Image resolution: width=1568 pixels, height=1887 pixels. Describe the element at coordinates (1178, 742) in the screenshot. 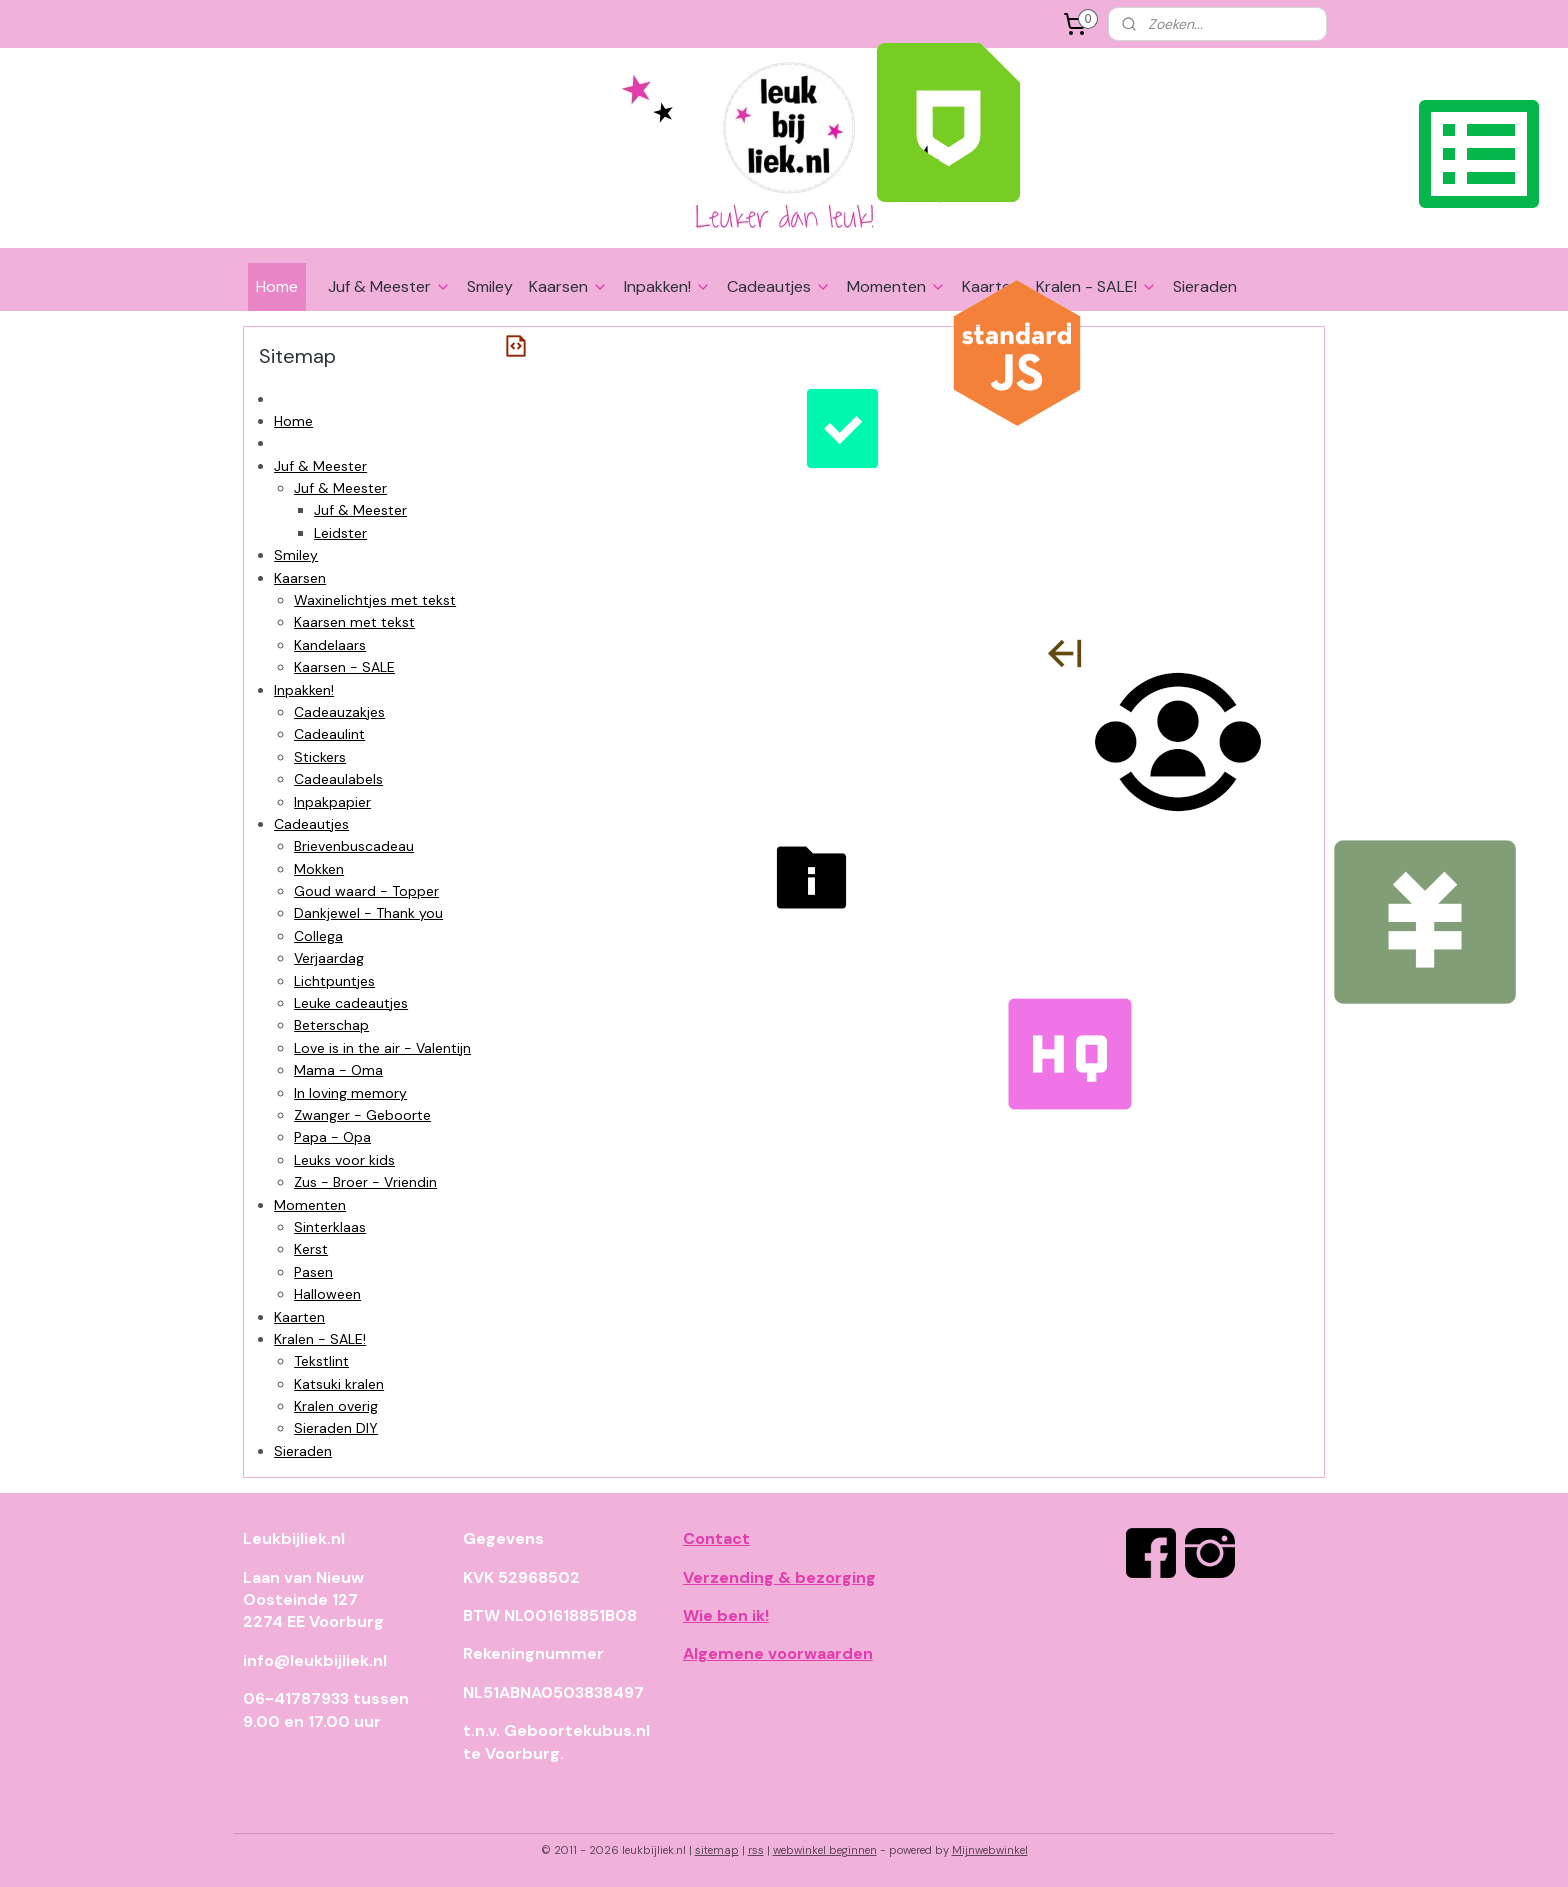

I see `view community members` at that location.